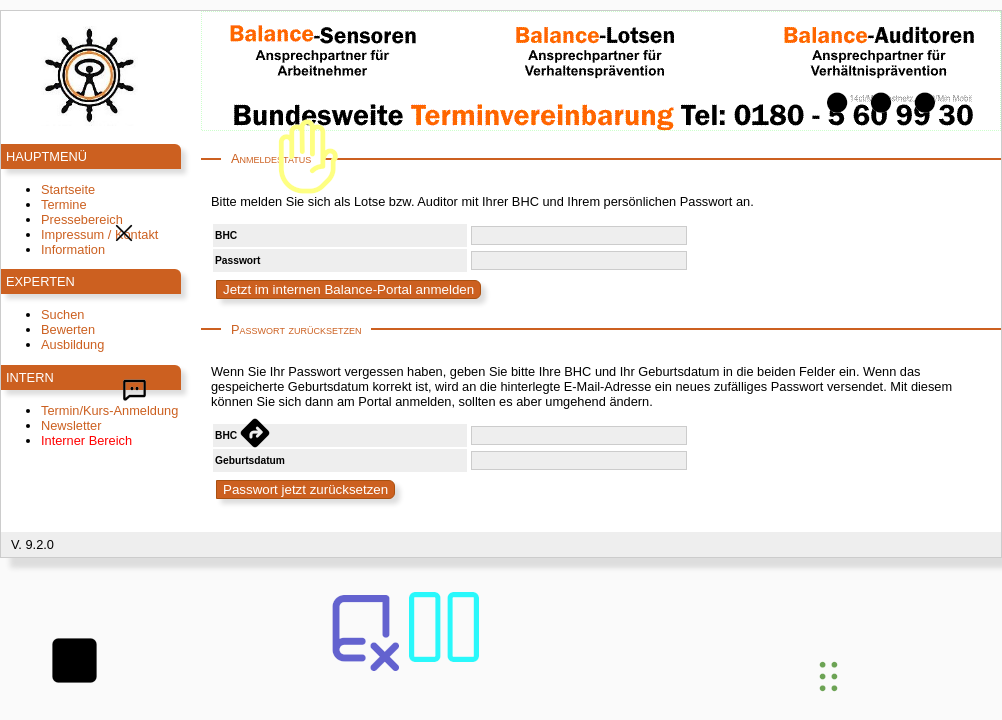 The height and width of the screenshot is (720, 1002). I want to click on drag to reorder items in a list, so click(828, 676).